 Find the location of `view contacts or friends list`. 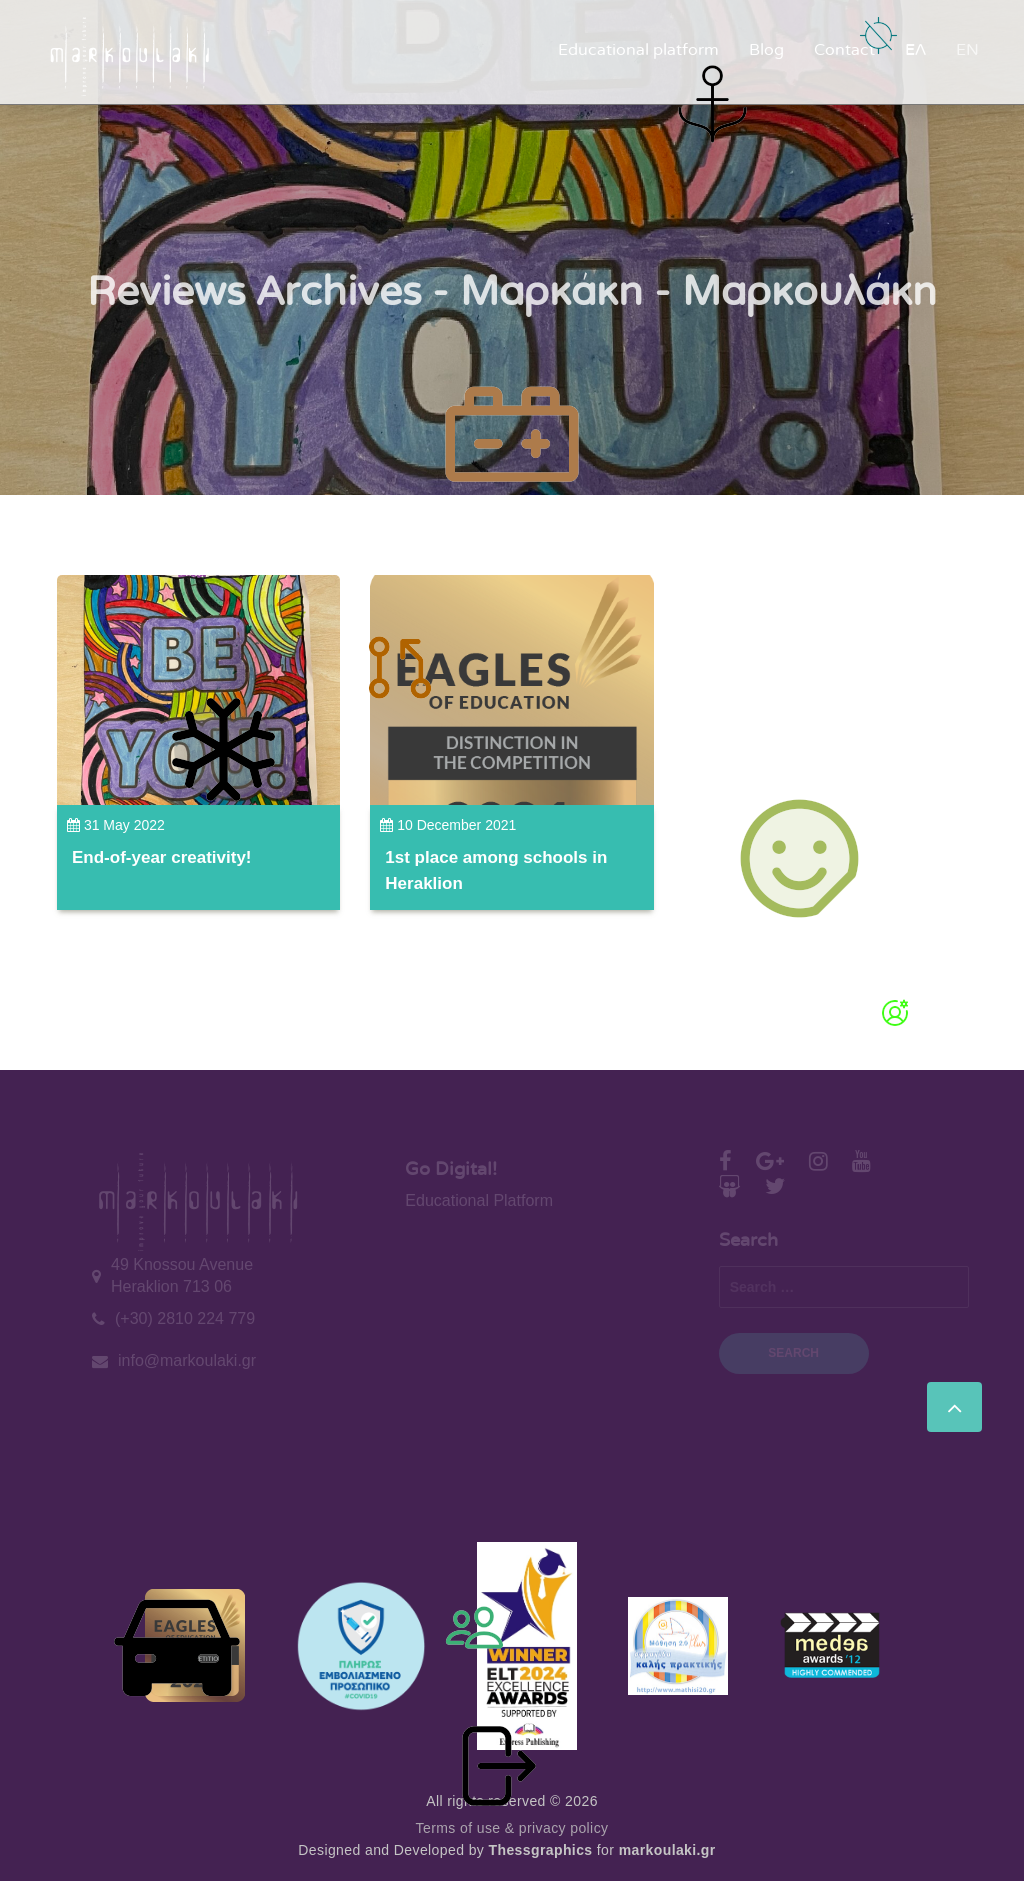

view contacts or friends list is located at coordinates (474, 1627).